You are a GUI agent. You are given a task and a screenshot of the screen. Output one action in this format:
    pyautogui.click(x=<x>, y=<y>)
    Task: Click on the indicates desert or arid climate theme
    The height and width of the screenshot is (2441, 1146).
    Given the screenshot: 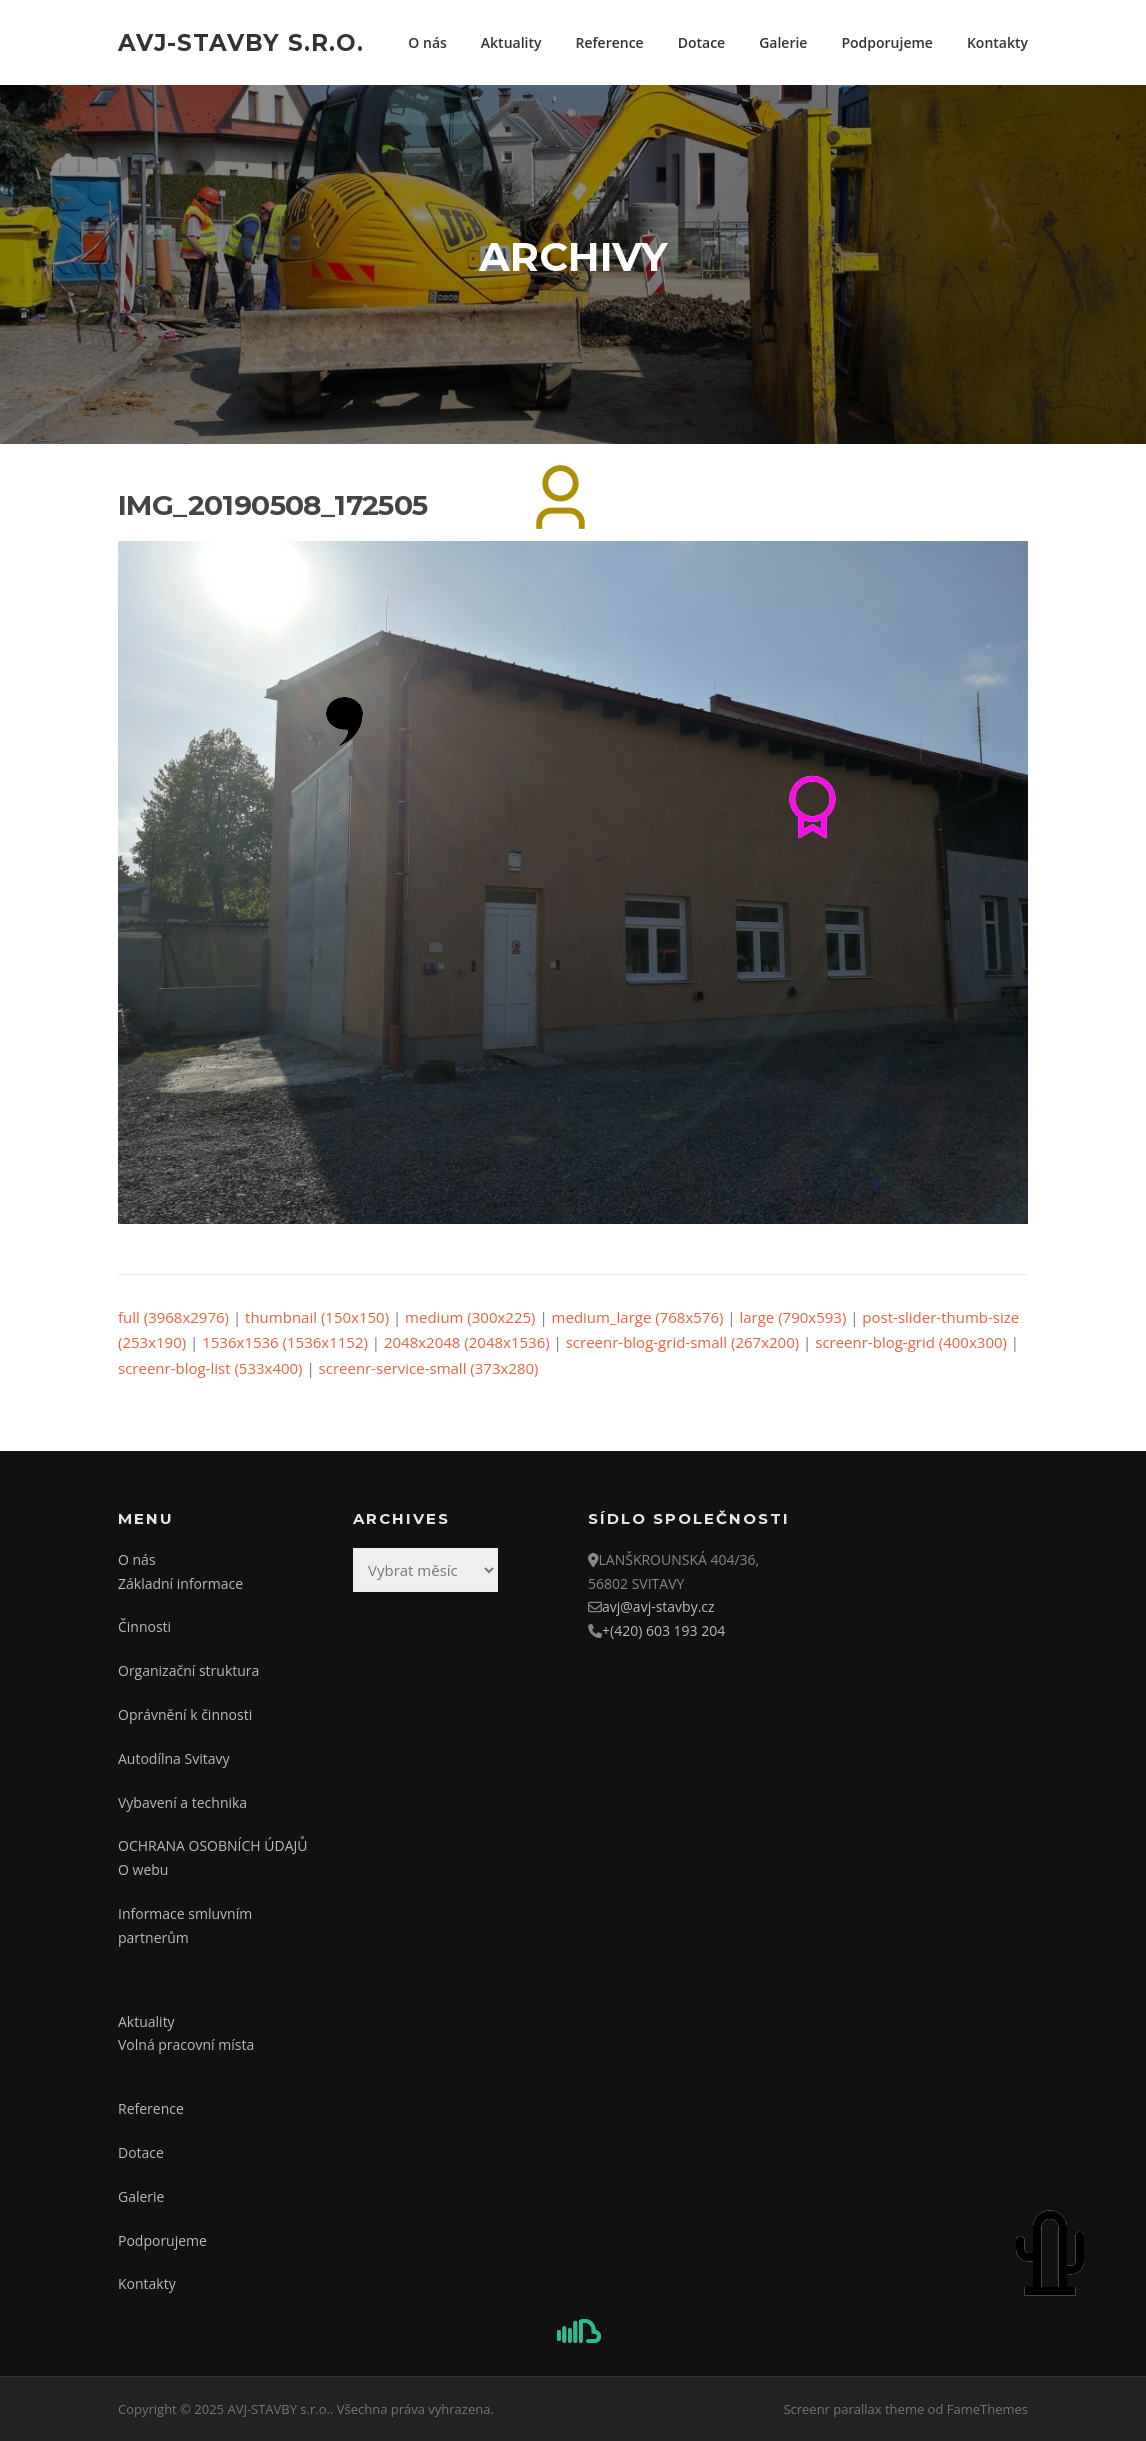 What is the action you would take?
    pyautogui.click(x=1050, y=2253)
    